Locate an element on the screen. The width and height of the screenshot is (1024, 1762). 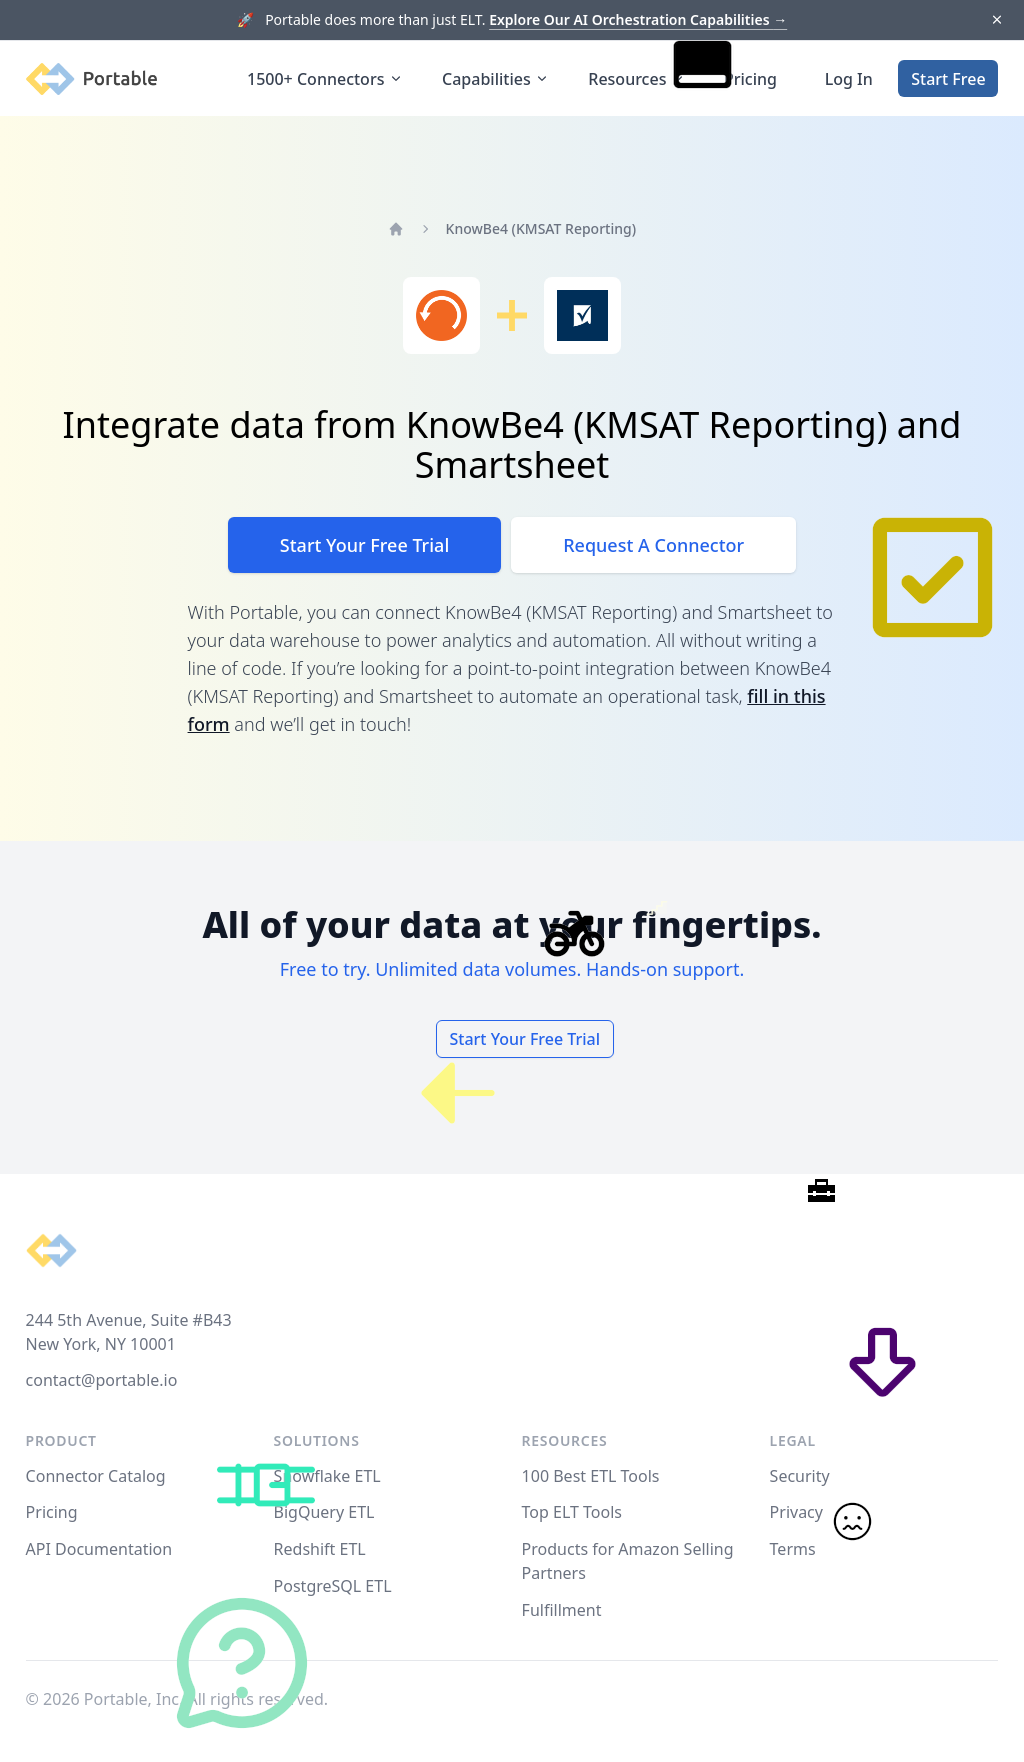
indicates a nervous or anxious status is located at coordinates (852, 1521).